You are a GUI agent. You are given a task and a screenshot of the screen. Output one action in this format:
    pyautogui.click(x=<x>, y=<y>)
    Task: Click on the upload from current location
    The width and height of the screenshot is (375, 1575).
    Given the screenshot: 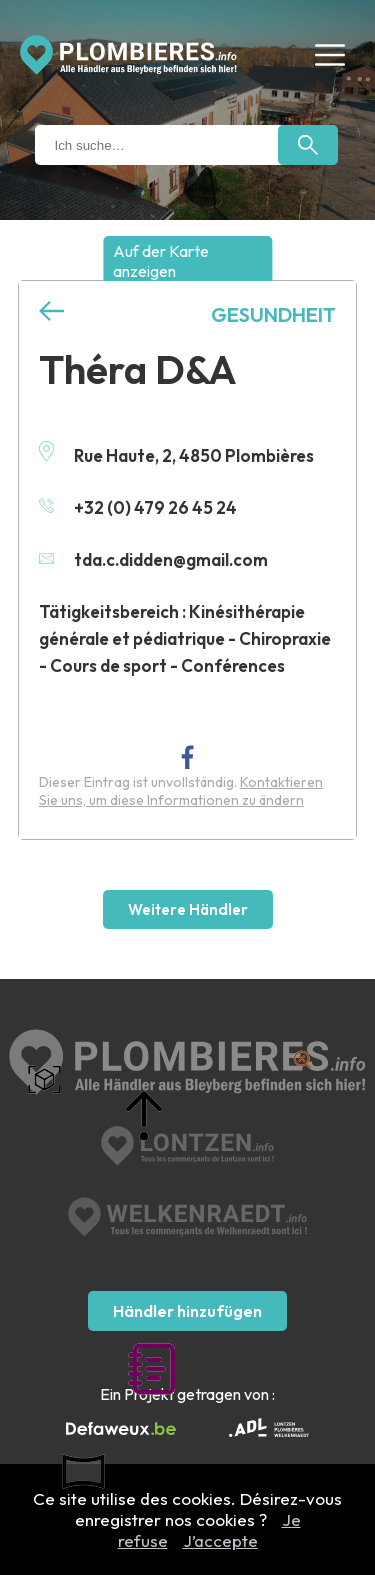 What is the action you would take?
    pyautogui.click(x=144, y=1116)
    